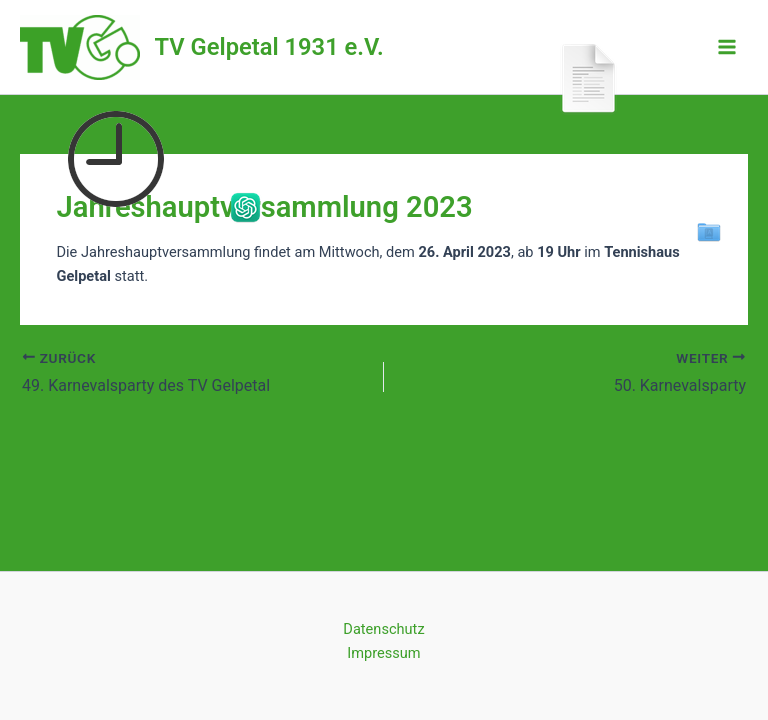 The height and width of the screenshot is (720, 768). Describe the element at coordinates (116, 159) in the screenshot. I see `view slideshow or presentation mode` at that location.